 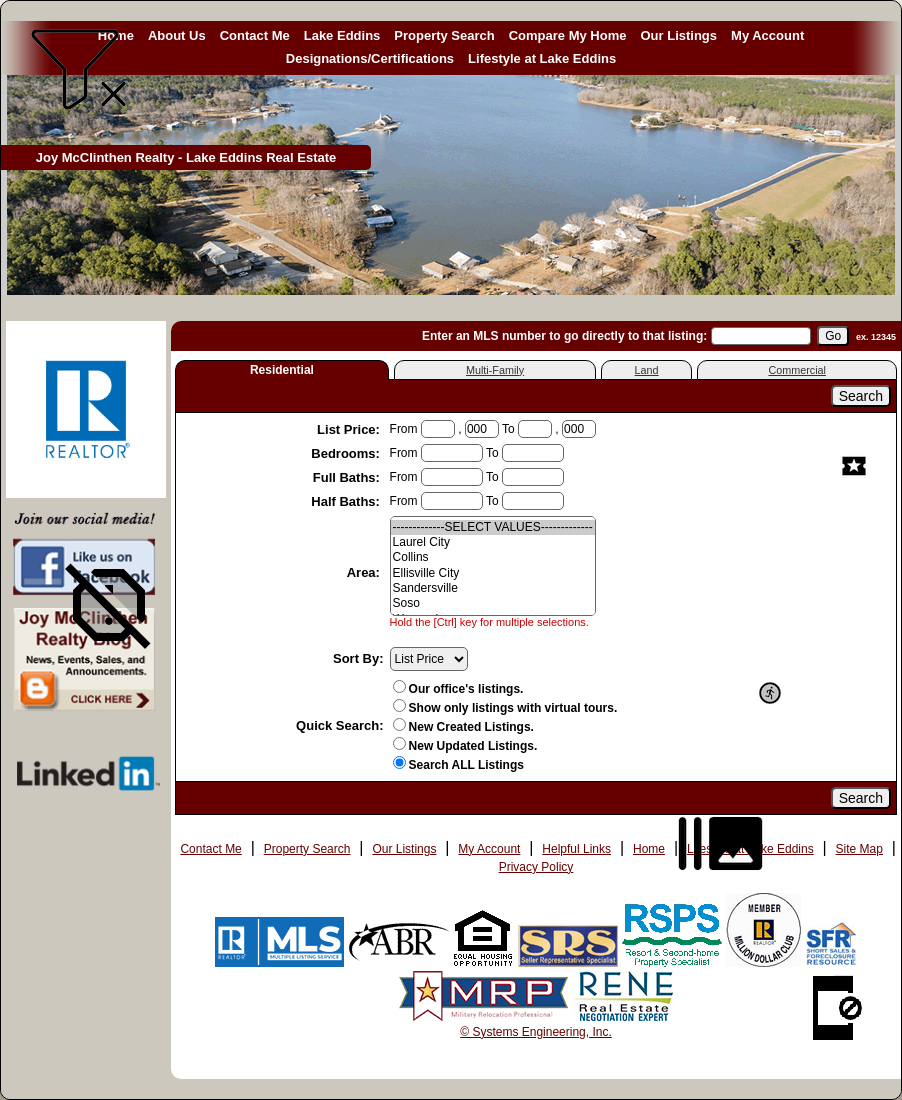 I want to click on clear all filters, so click(x=75, y=66).